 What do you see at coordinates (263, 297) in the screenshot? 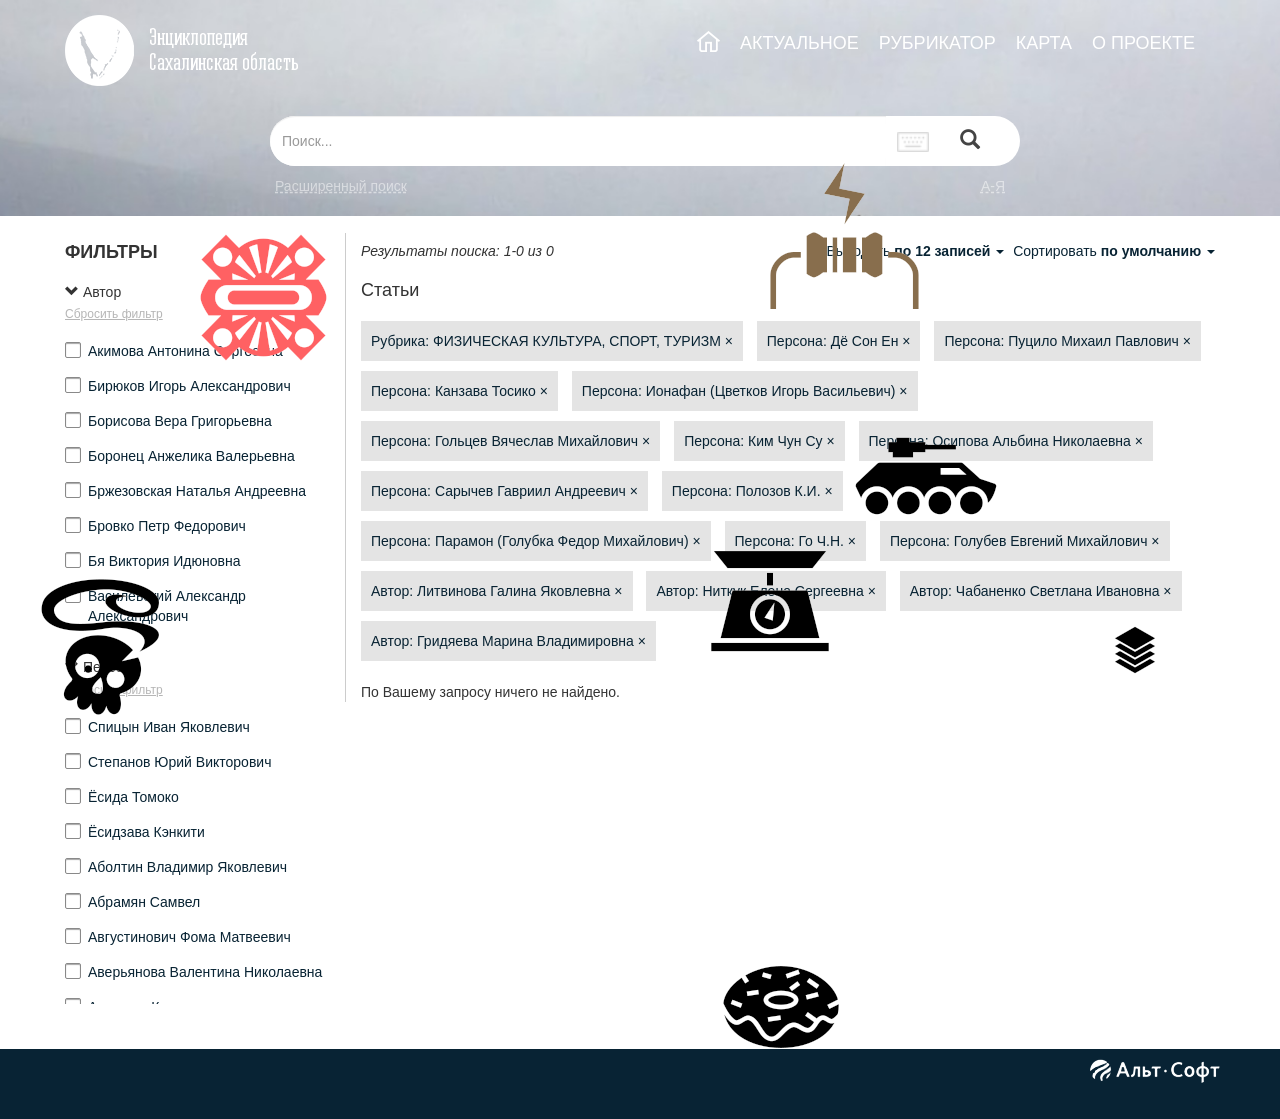
I see `decorative tribal or aztec-style game badge` at bounding box center [263, 297].